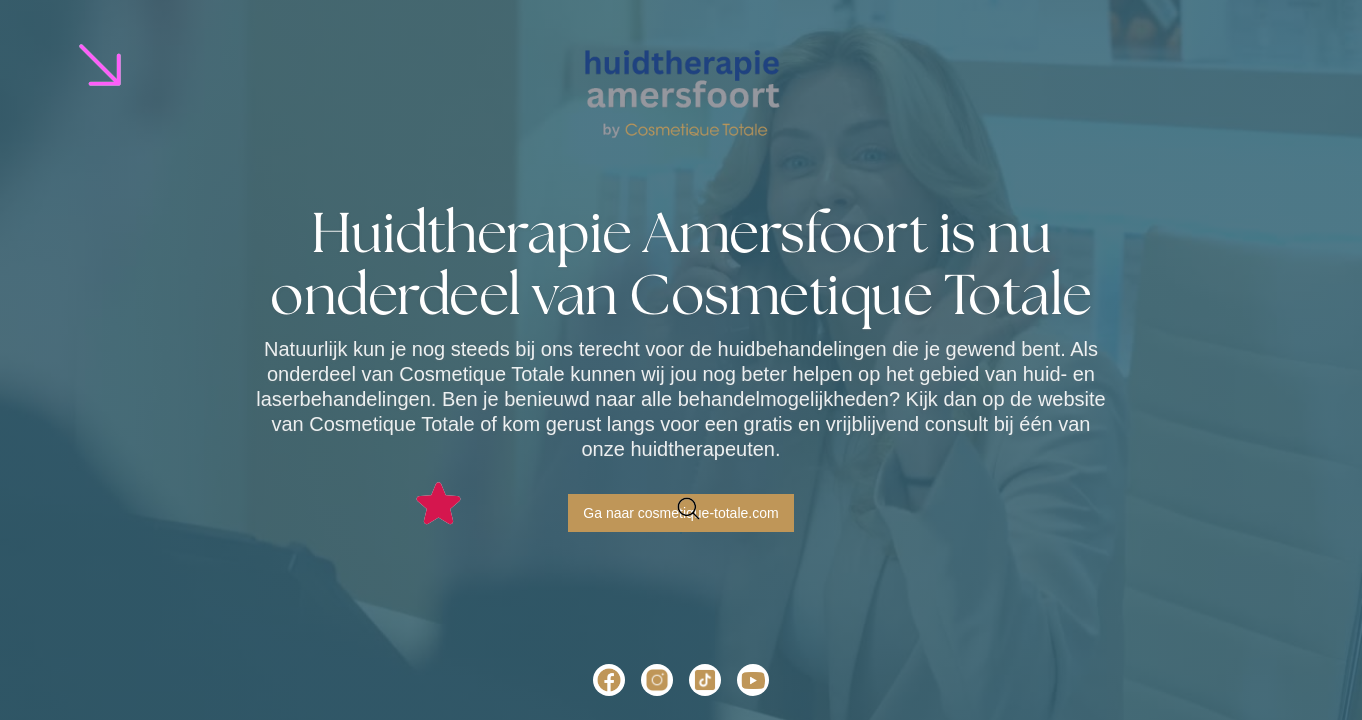 The image size is (1362, 720). I want to click on add to favorites, so click(438, 503).